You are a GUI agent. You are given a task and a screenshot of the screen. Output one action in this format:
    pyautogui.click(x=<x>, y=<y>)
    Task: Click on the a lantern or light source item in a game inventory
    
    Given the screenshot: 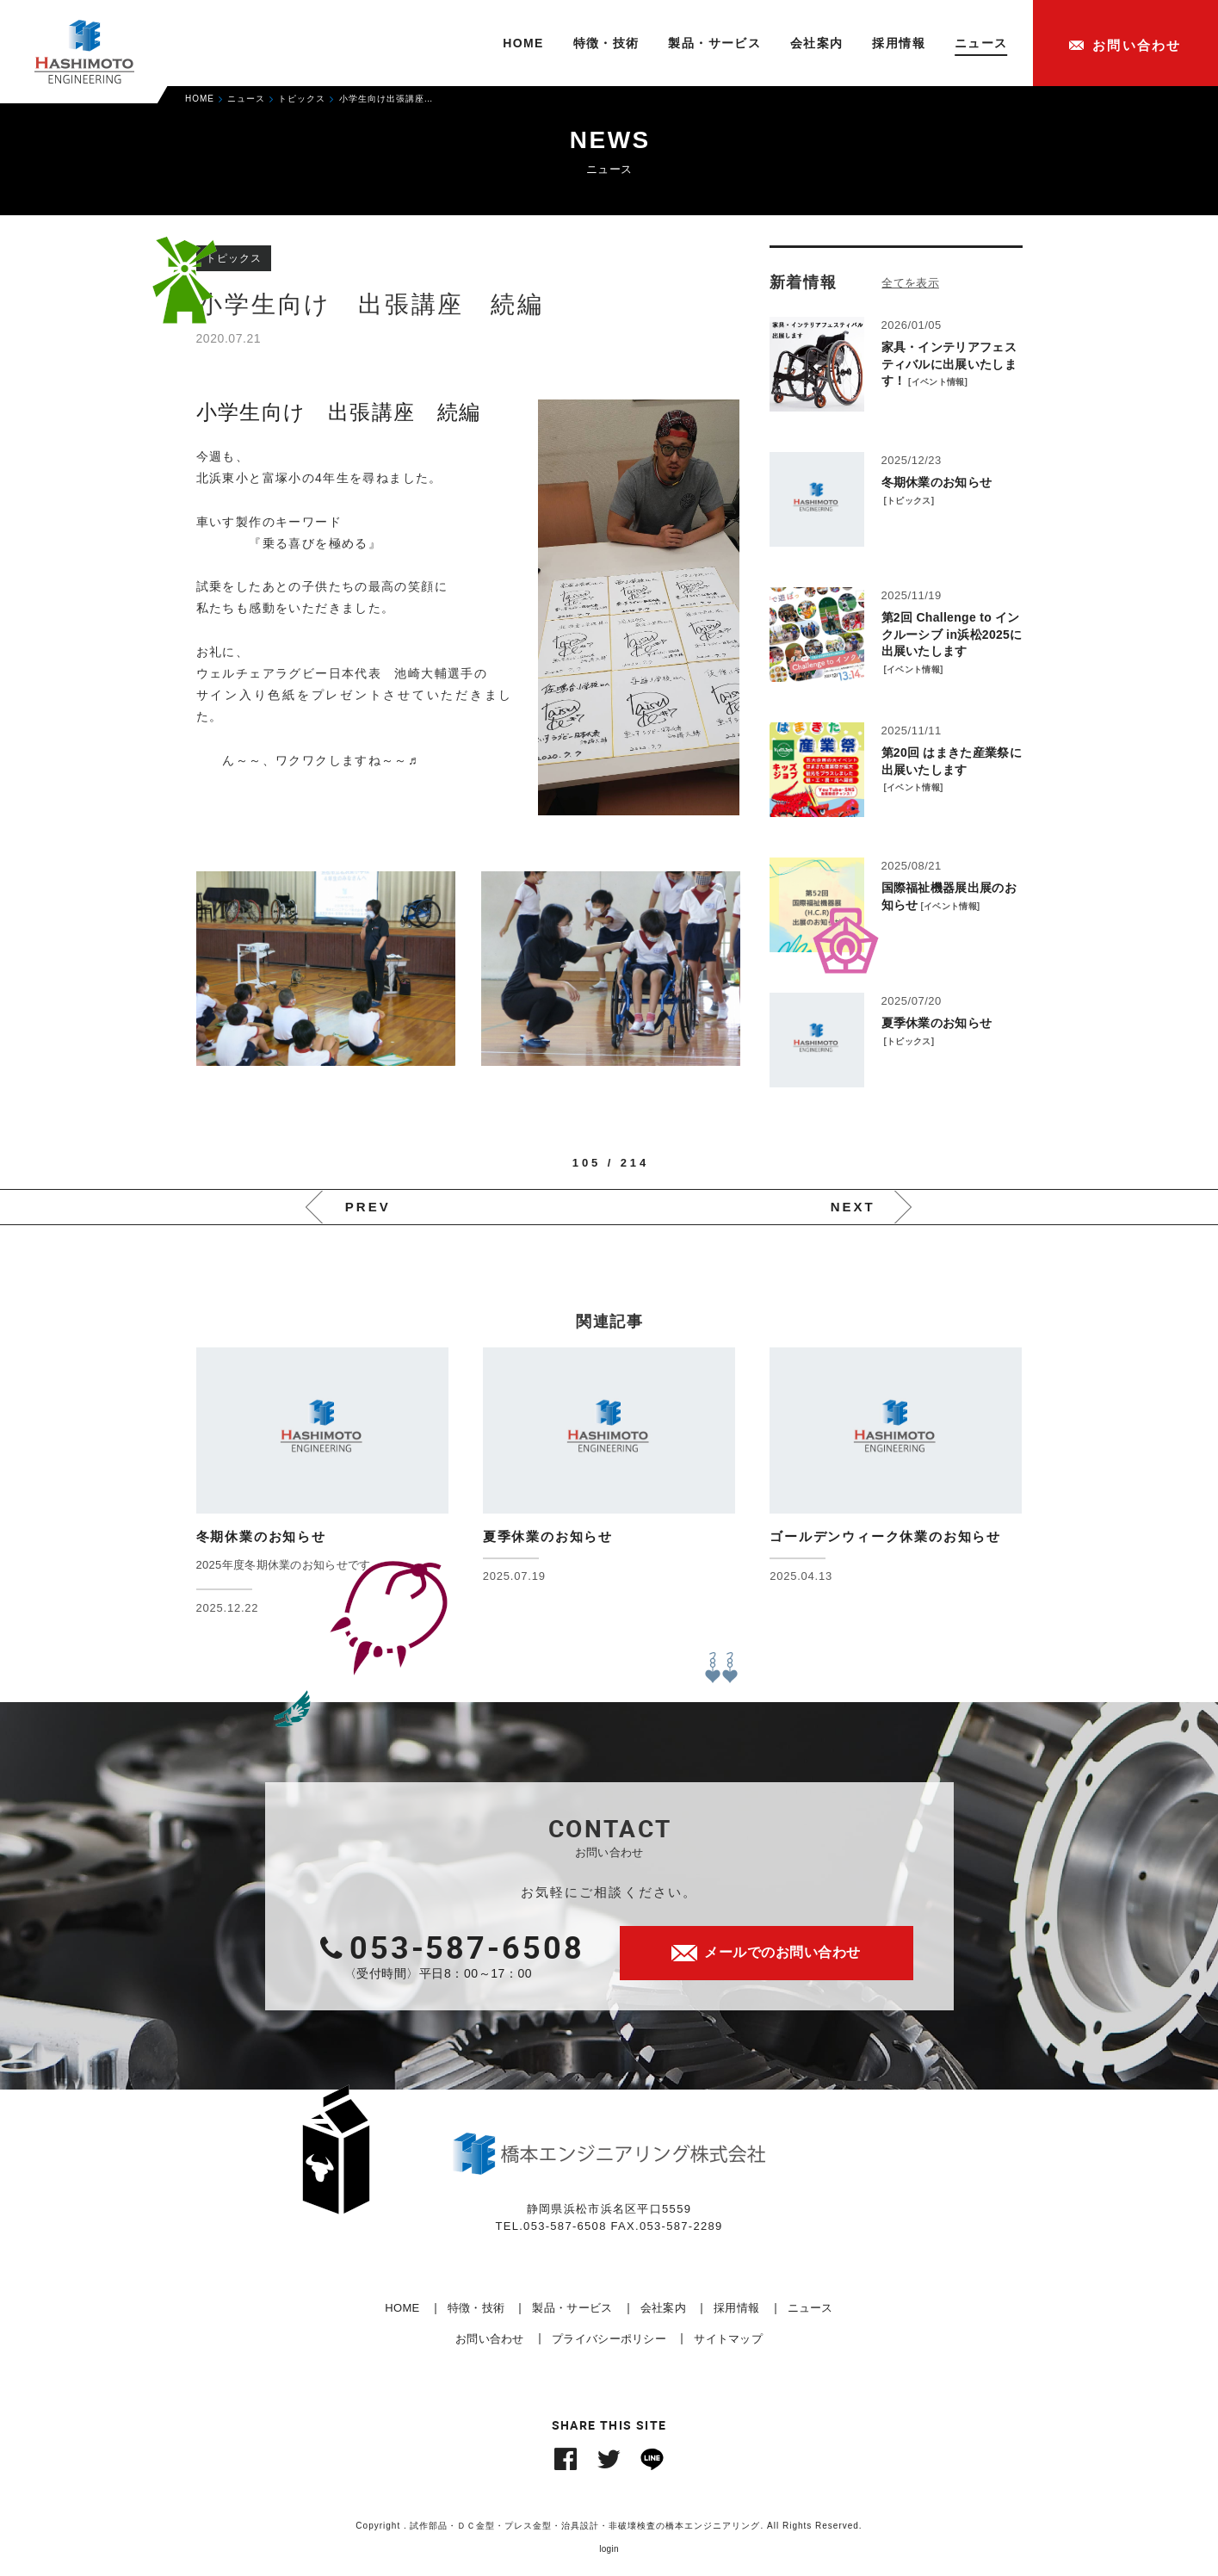 What is the action you would take?
    pyautogui.click(x=845, y=940)
    